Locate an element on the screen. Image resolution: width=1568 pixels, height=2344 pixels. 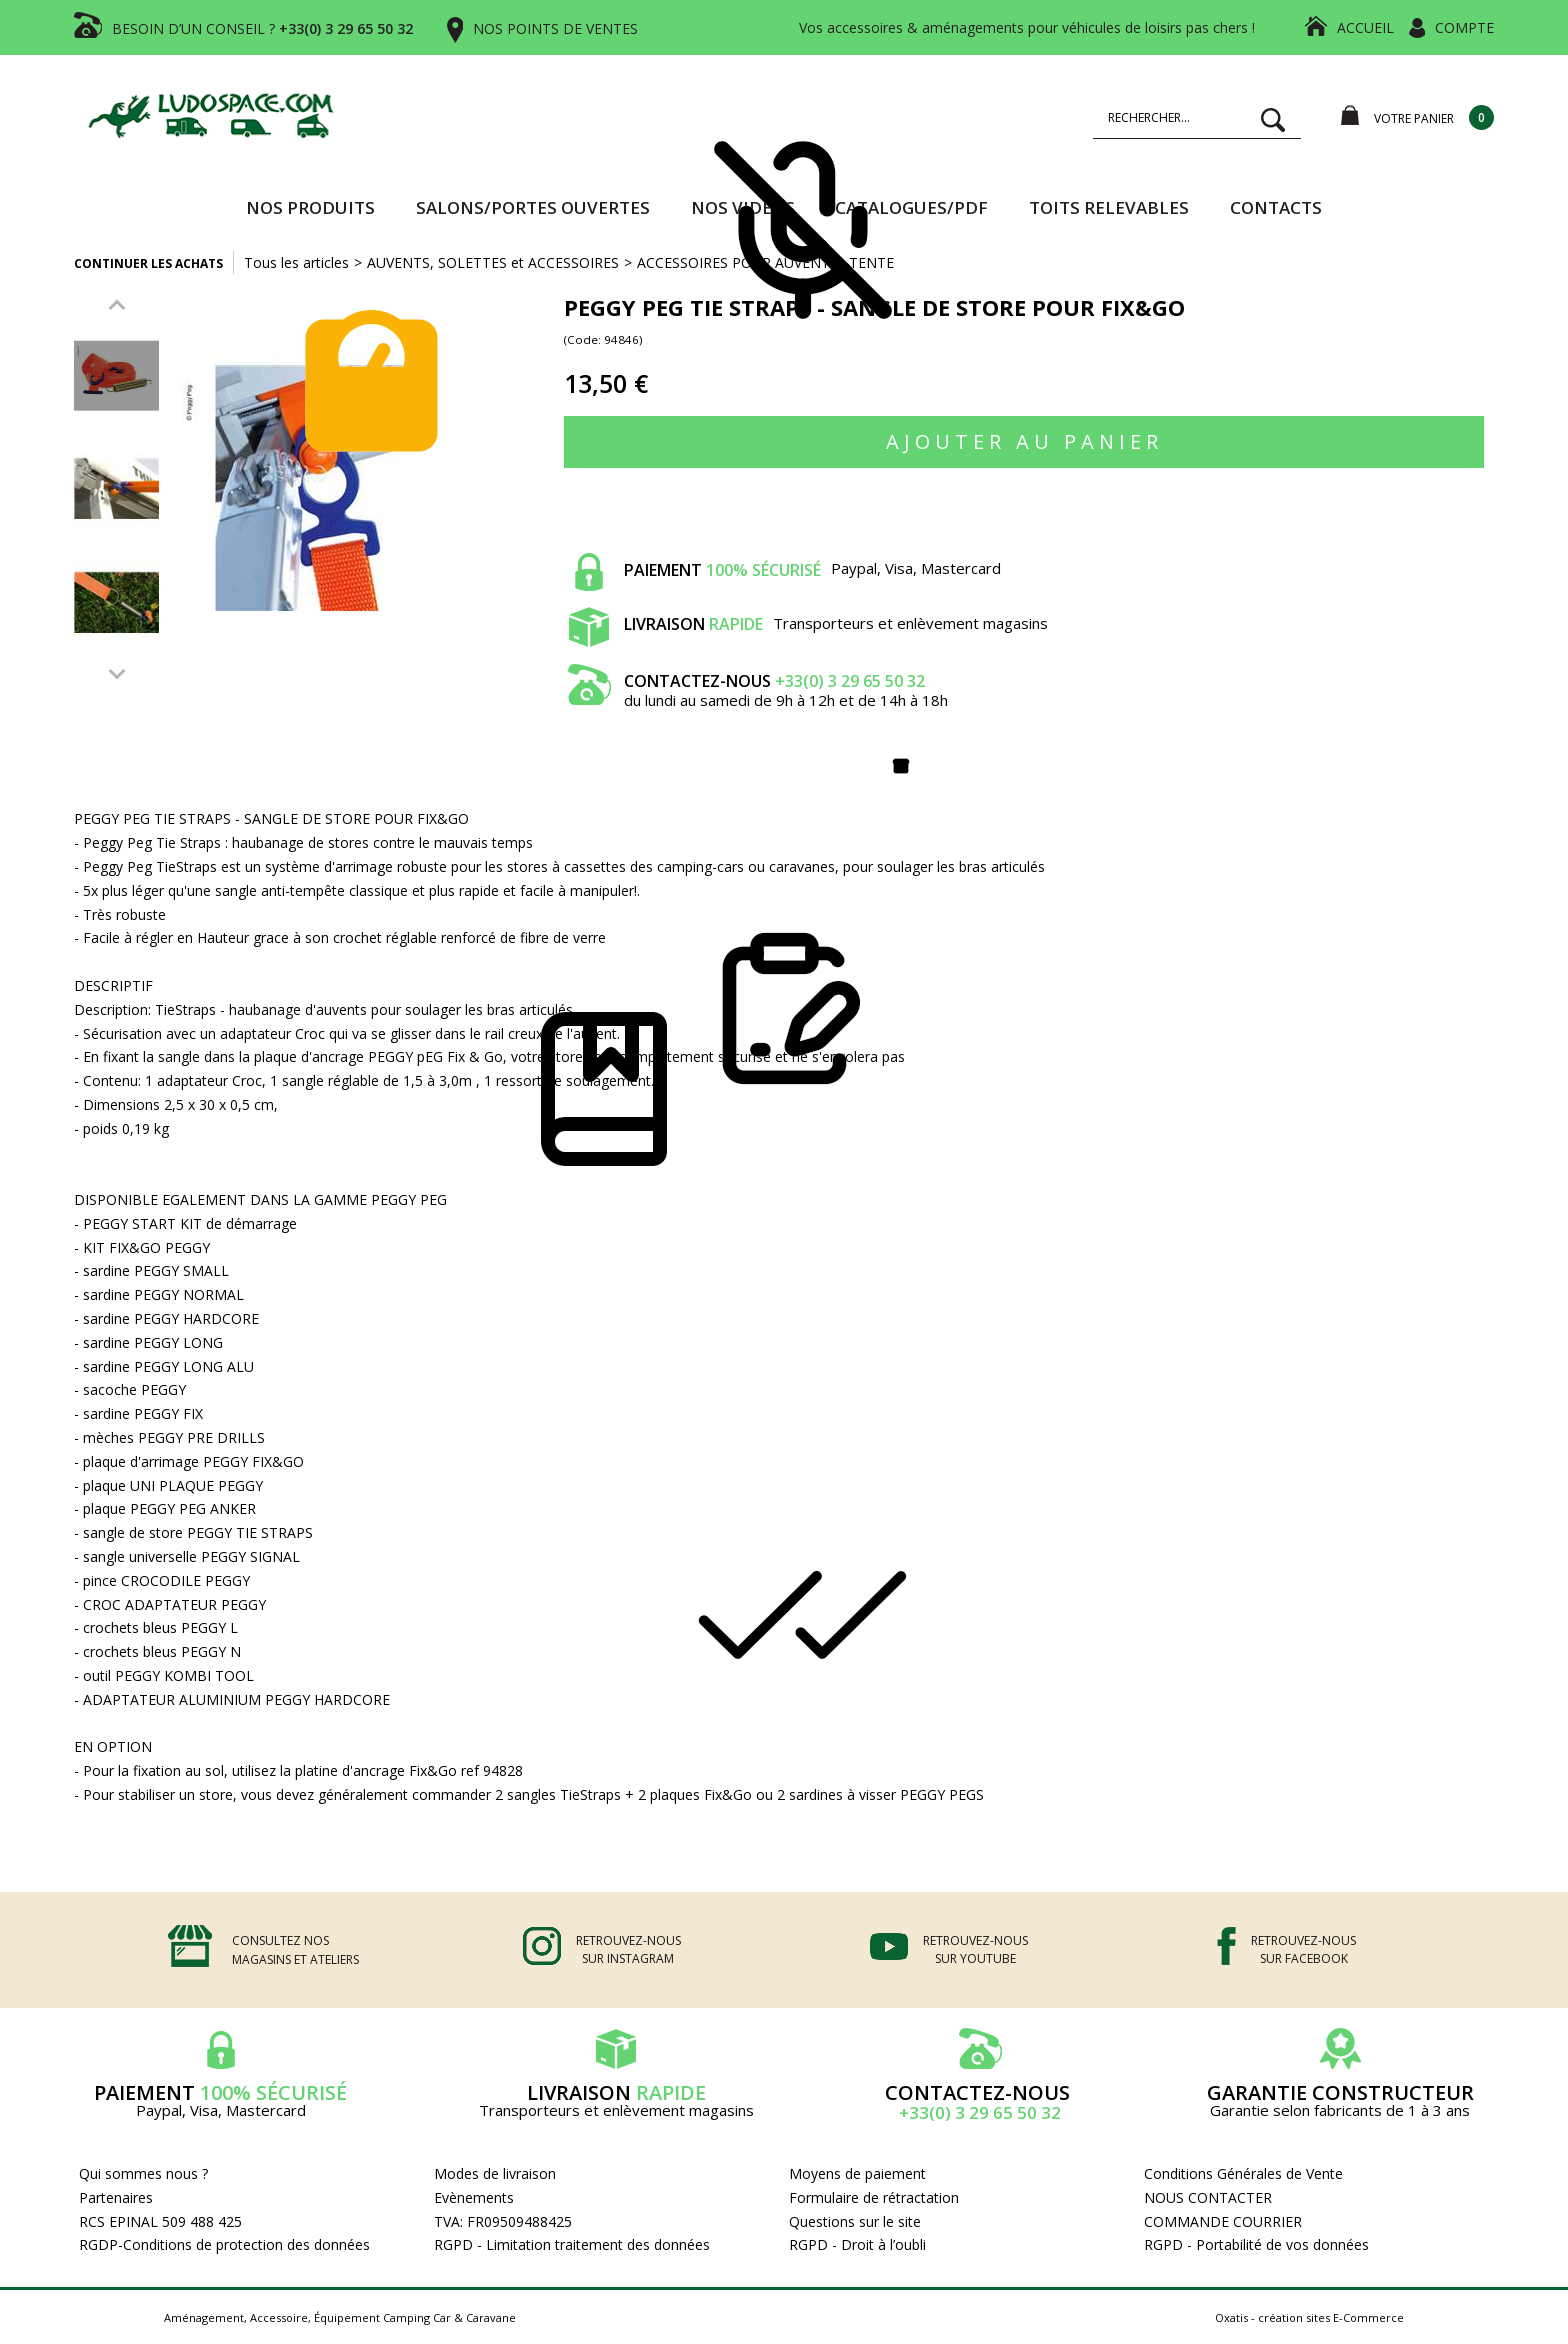
view weight or body measurements is located at coordinates (371, 385).